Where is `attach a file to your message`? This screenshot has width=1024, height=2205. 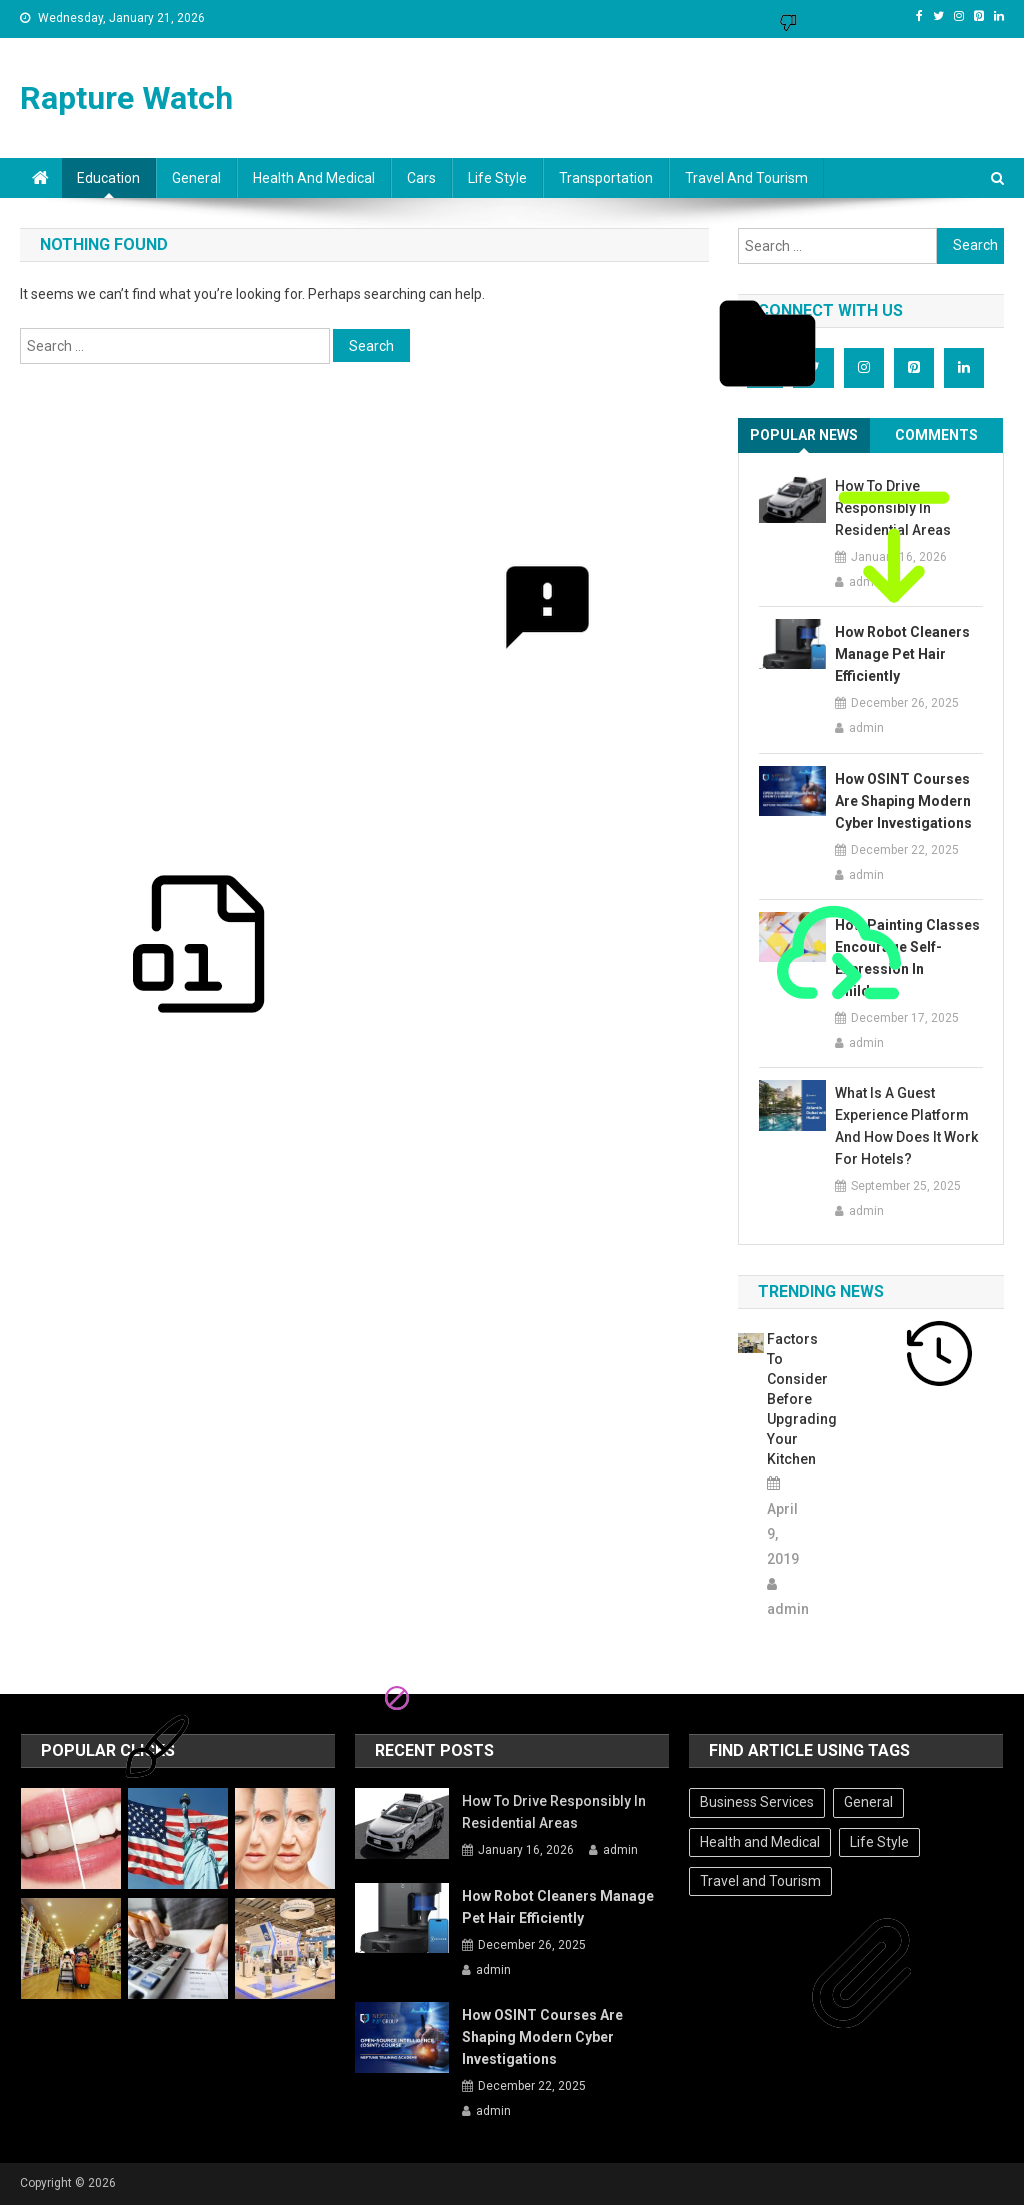
attach a file to your message is located at coordinates (860, 1974).